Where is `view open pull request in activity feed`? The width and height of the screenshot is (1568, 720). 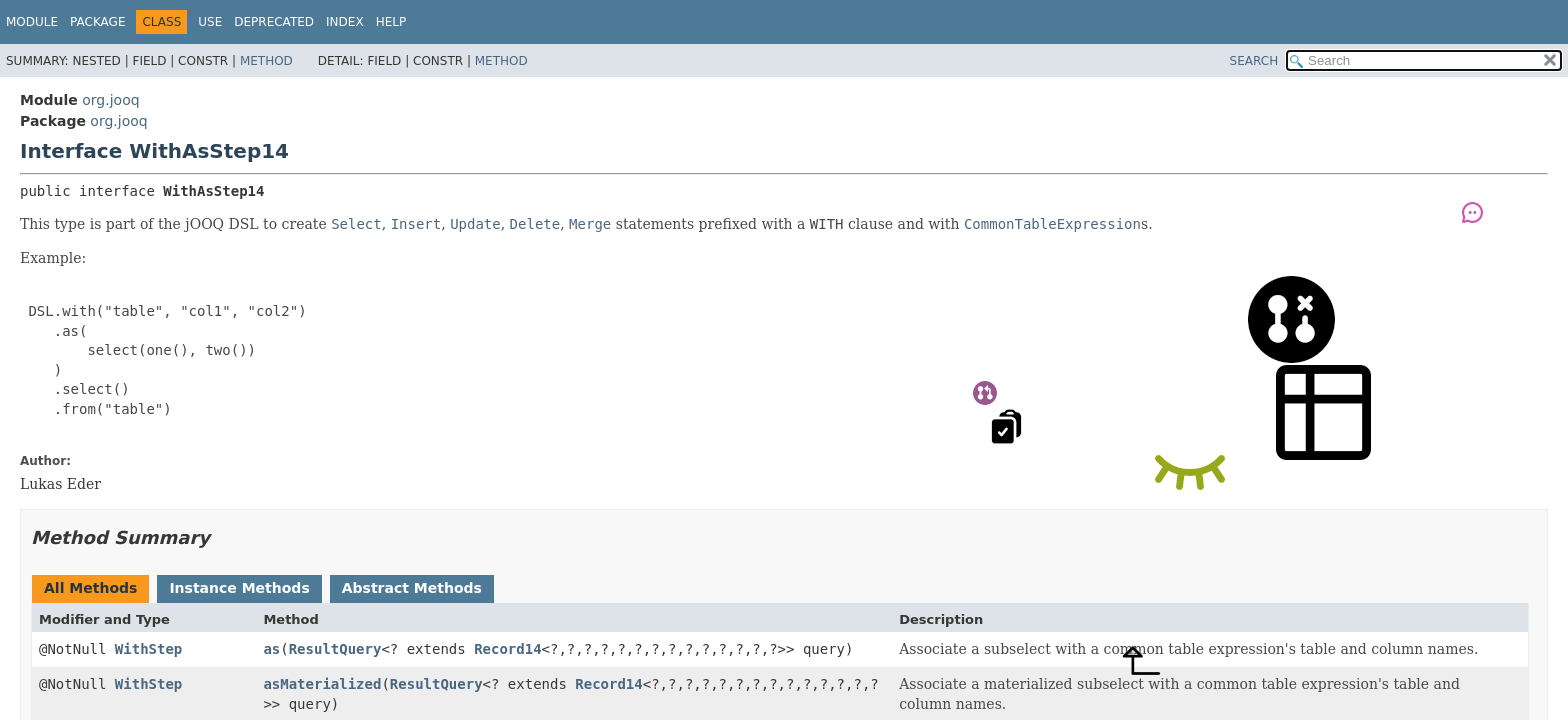
view open pull request in activity feed is located at coordinates (985, 393).